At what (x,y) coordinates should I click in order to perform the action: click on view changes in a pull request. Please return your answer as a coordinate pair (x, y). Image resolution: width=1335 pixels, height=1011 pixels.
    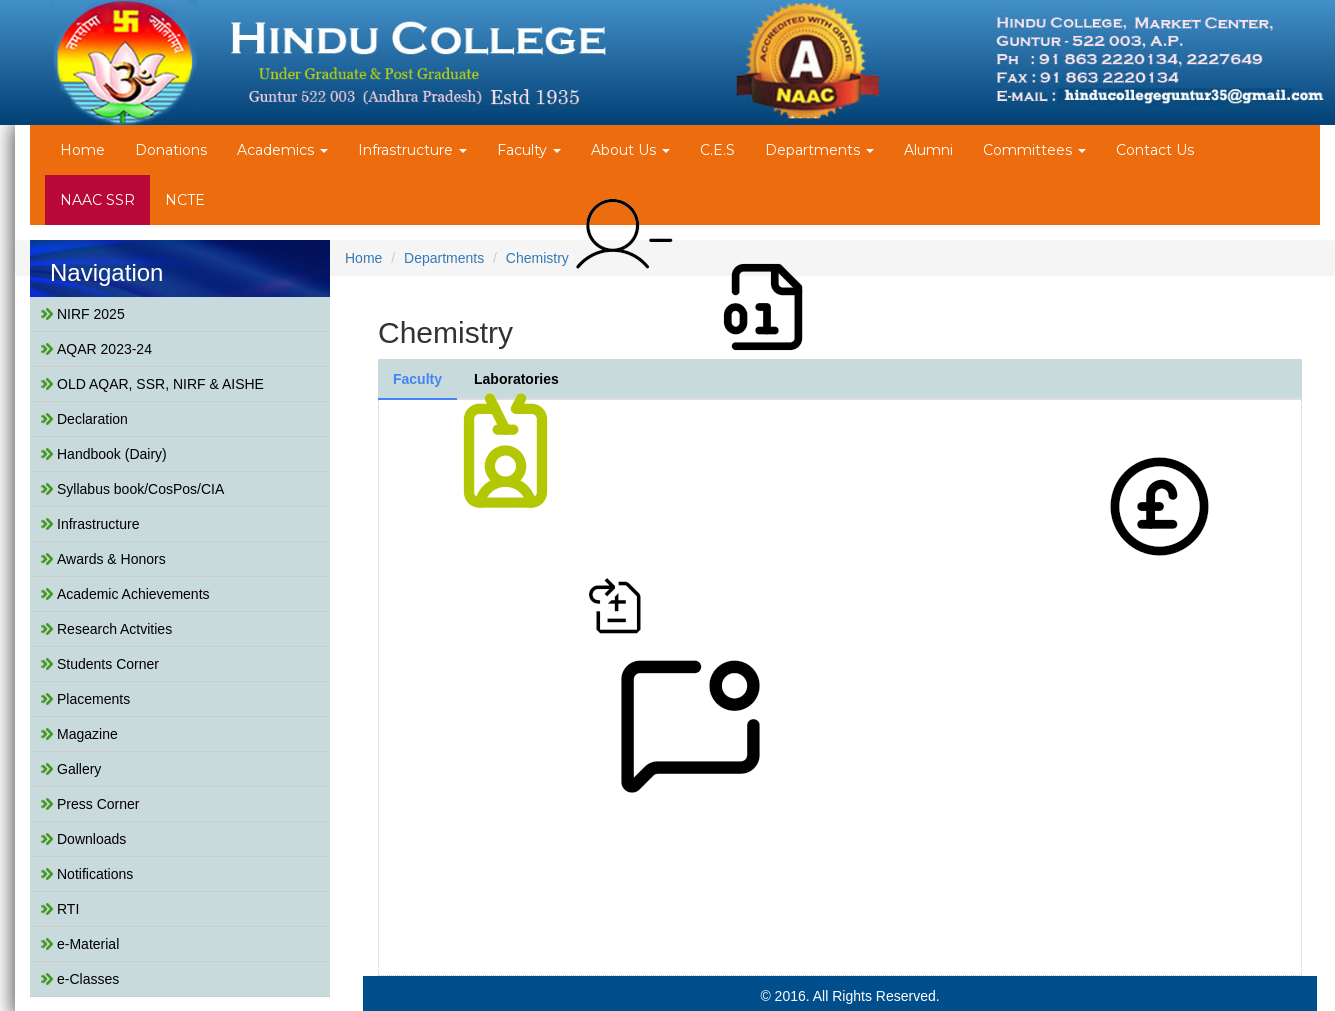
    Looking at the image, I should click on (618, 607).